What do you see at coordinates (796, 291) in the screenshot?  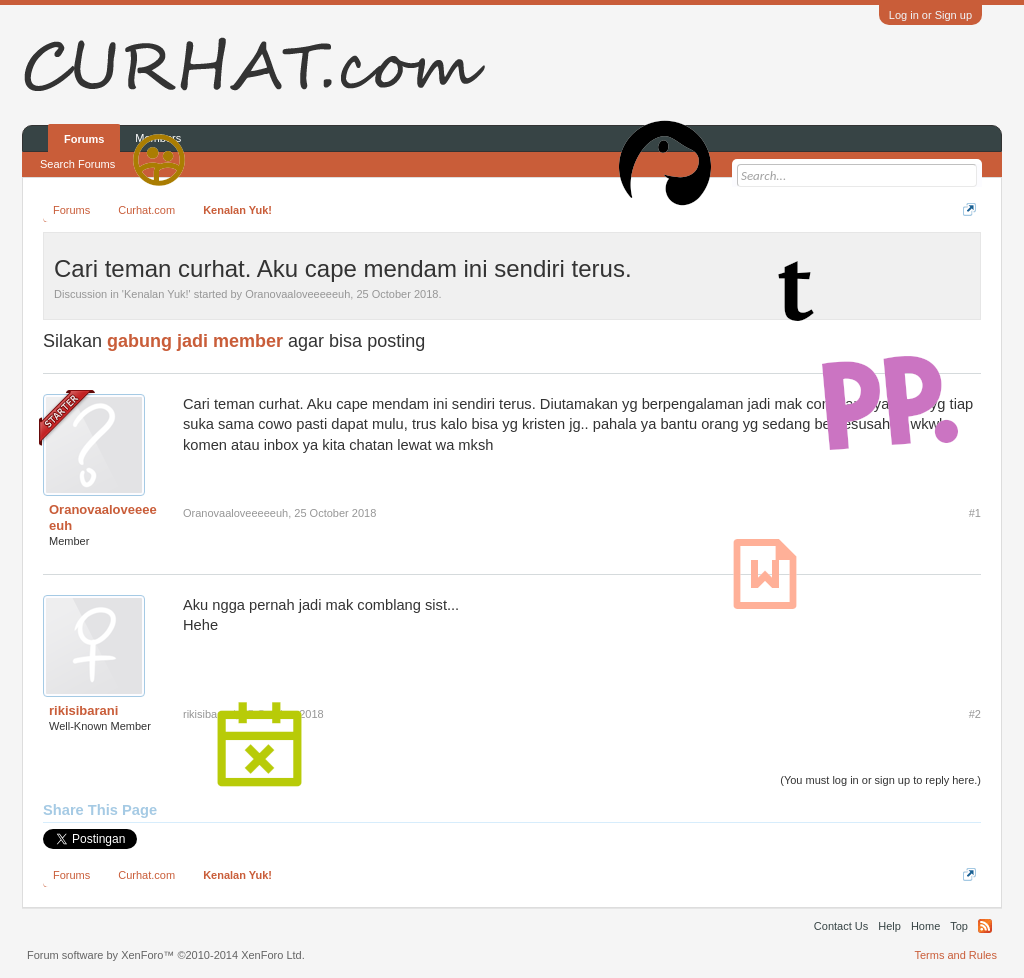 I see `open typst document editor` at bounding box center [796, 291].